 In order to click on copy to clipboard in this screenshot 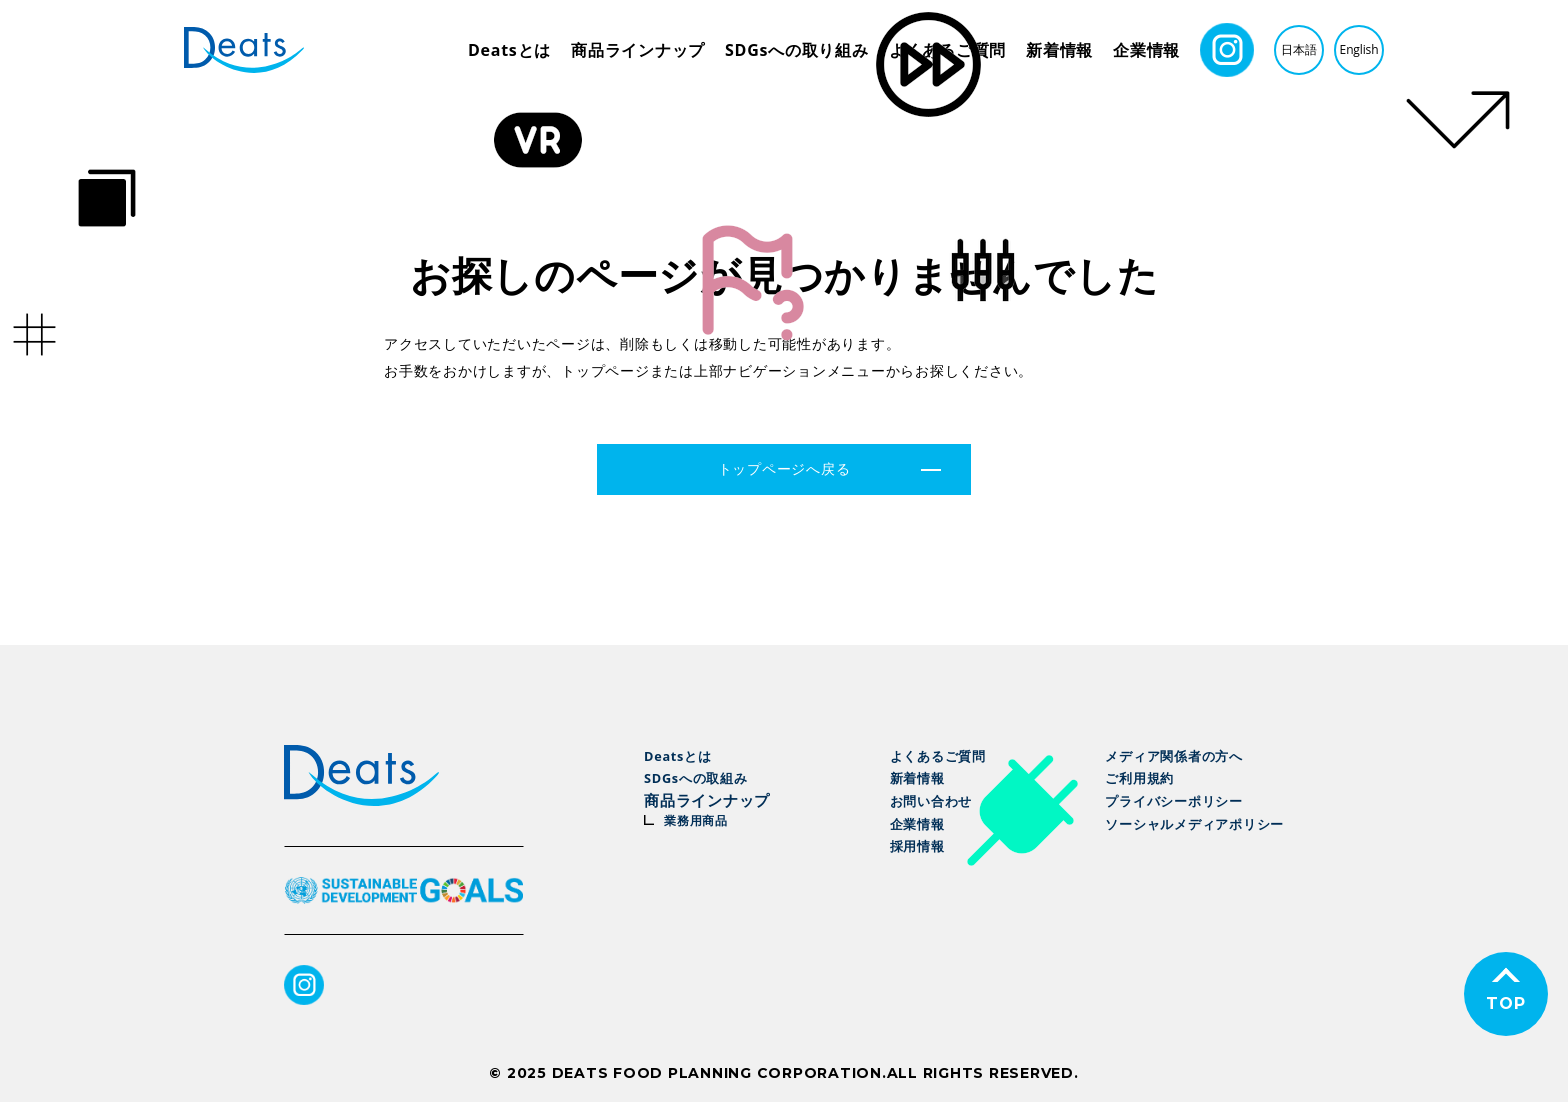, I will do `click(107, 198)`.